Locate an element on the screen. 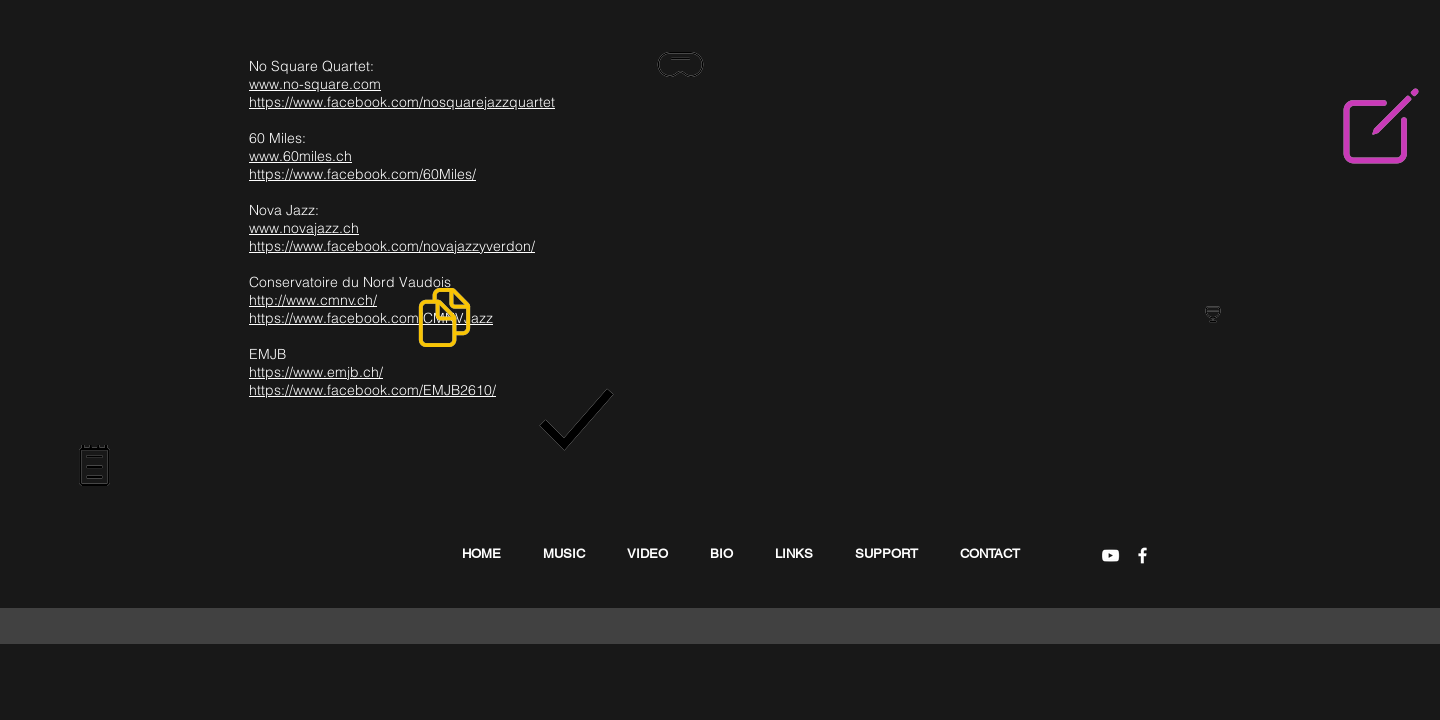 Image resolution: width=1440 pixels, height=720 pixels. create or compose new content is located at coordinates (1381, 126).